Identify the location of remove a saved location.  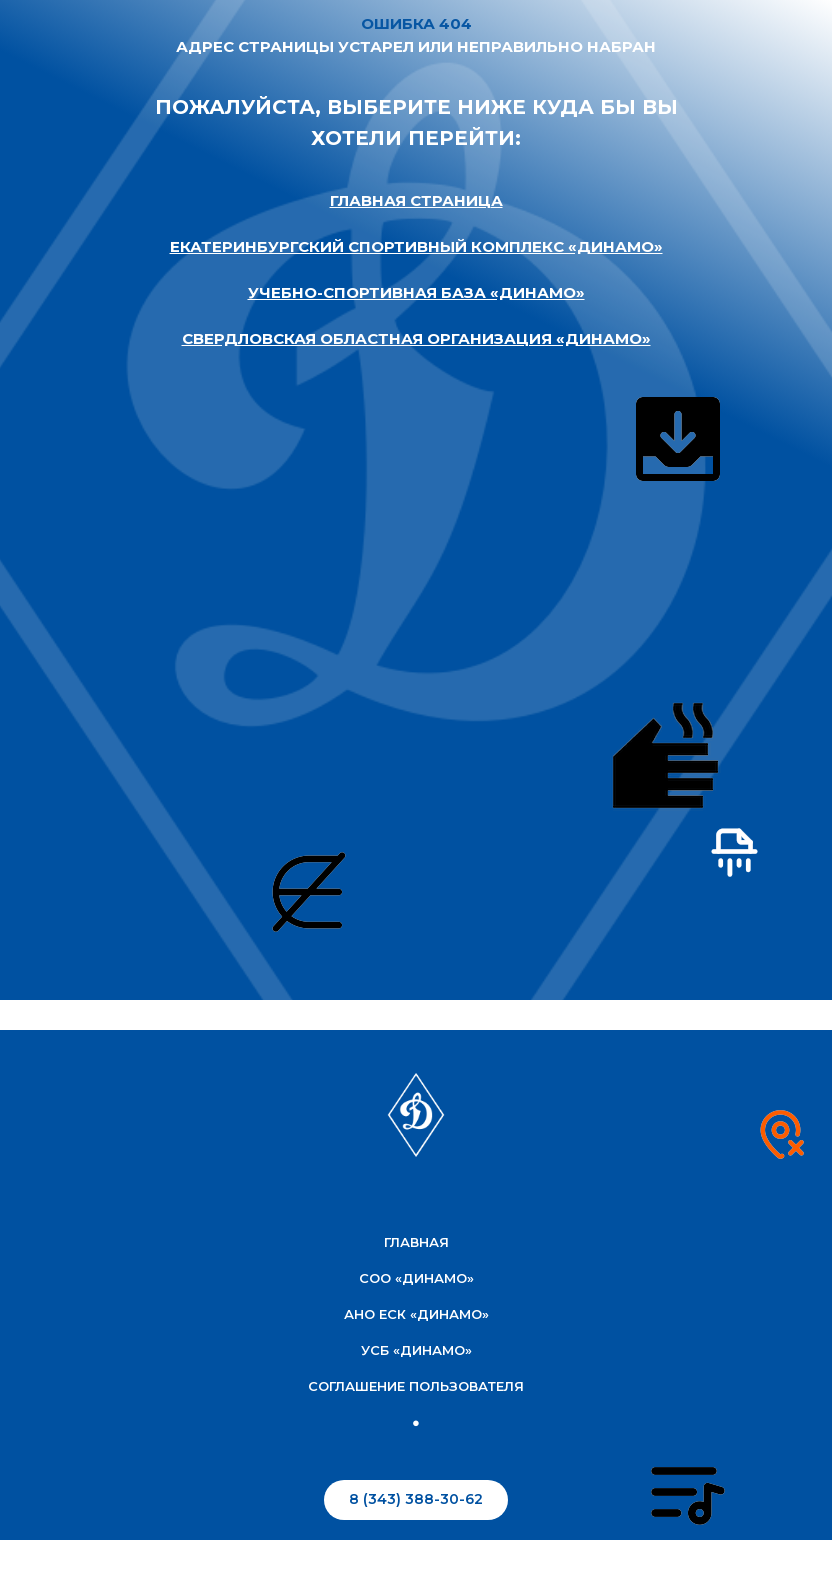
(780, 1134).